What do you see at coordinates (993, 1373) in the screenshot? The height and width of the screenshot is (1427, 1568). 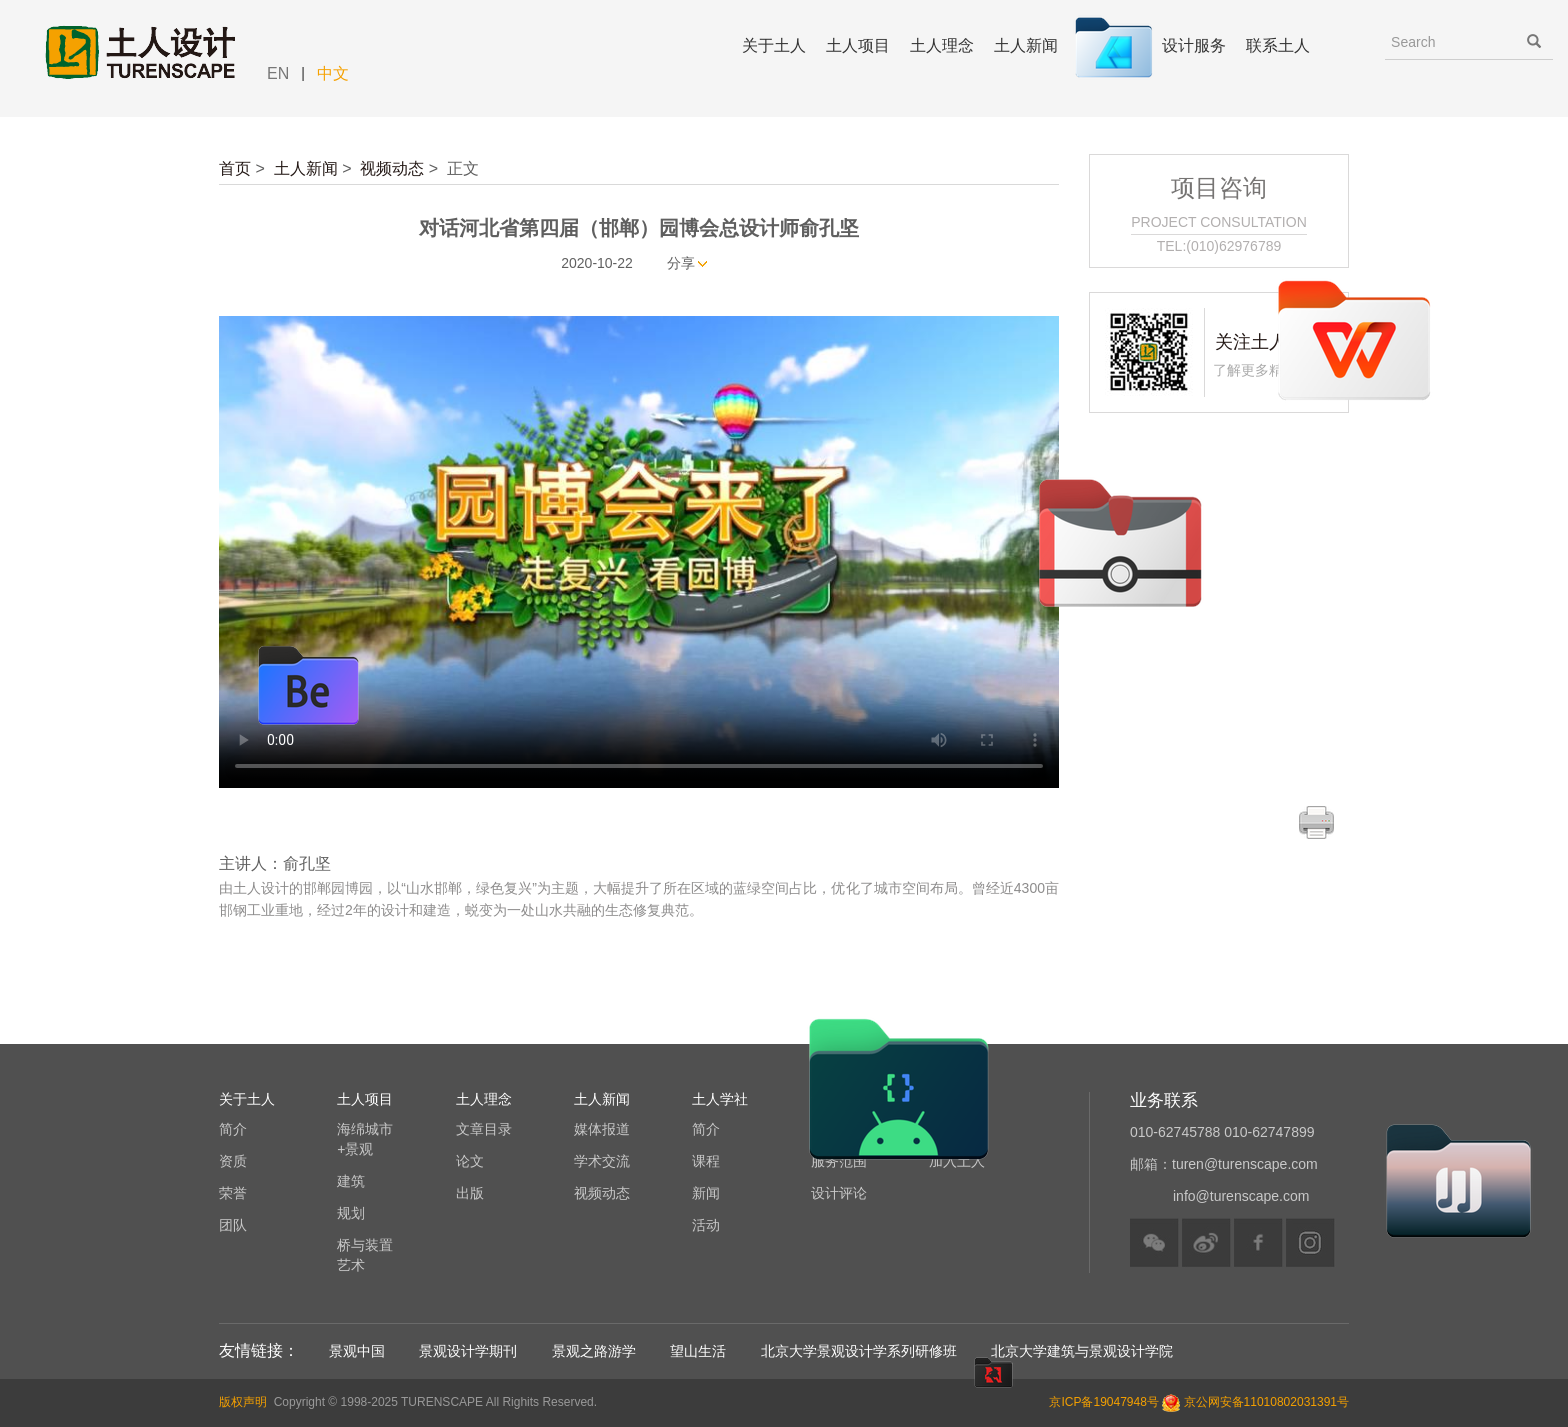 I see `open nusantara project files folder` at bounding box center [993, 1373].